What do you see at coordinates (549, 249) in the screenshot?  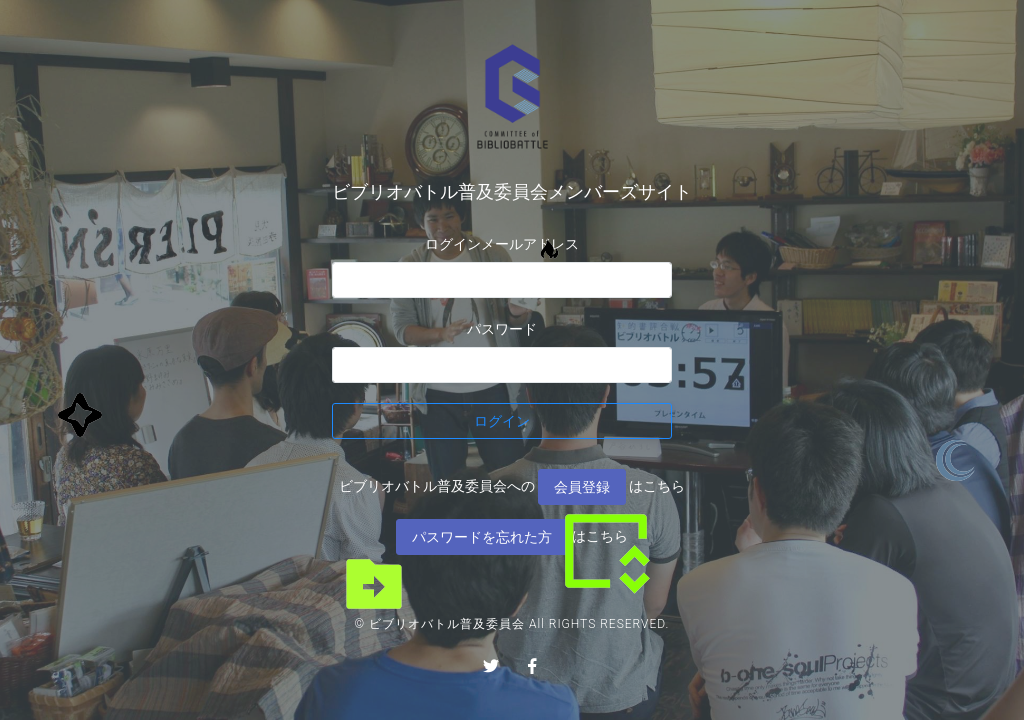 I see `fireship brand logo` at bounding box center [549, 249].